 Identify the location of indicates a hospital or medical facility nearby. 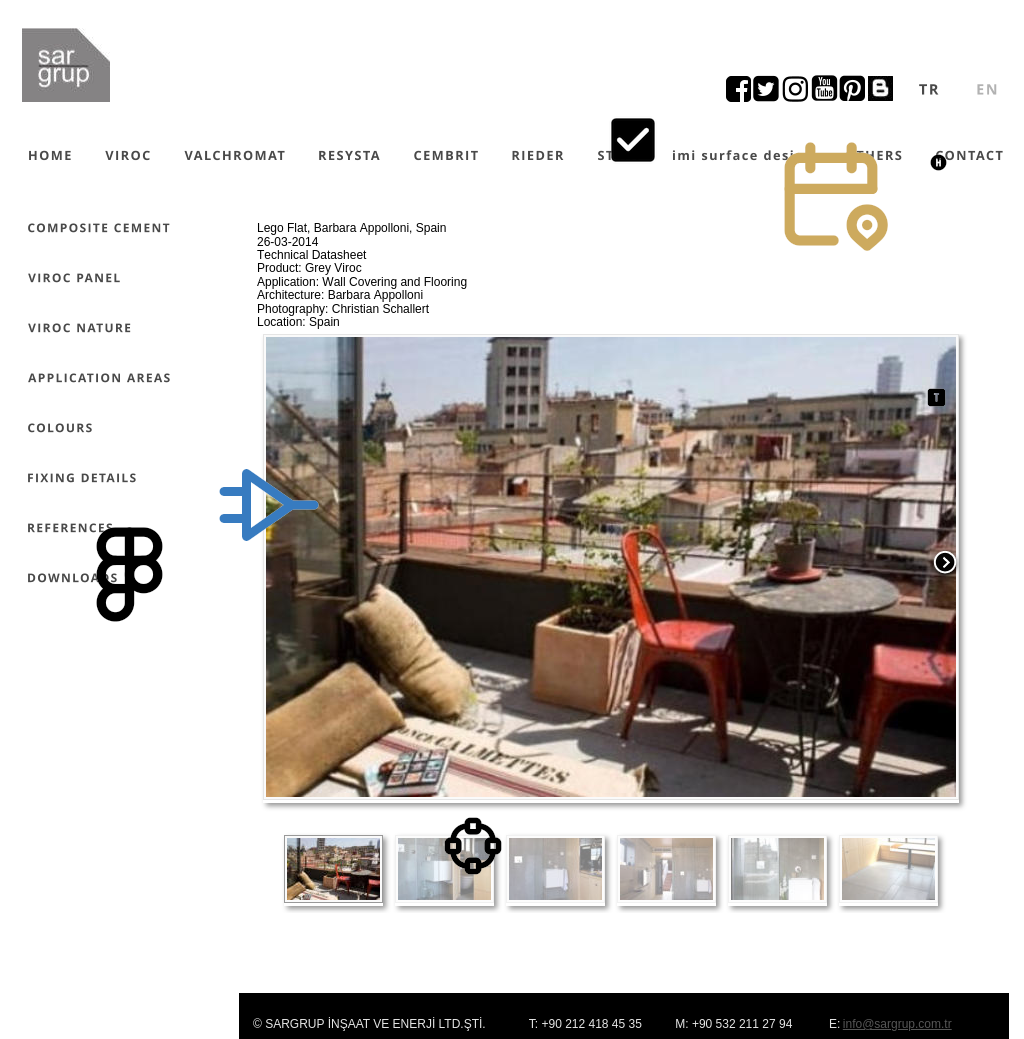
(938, 162).